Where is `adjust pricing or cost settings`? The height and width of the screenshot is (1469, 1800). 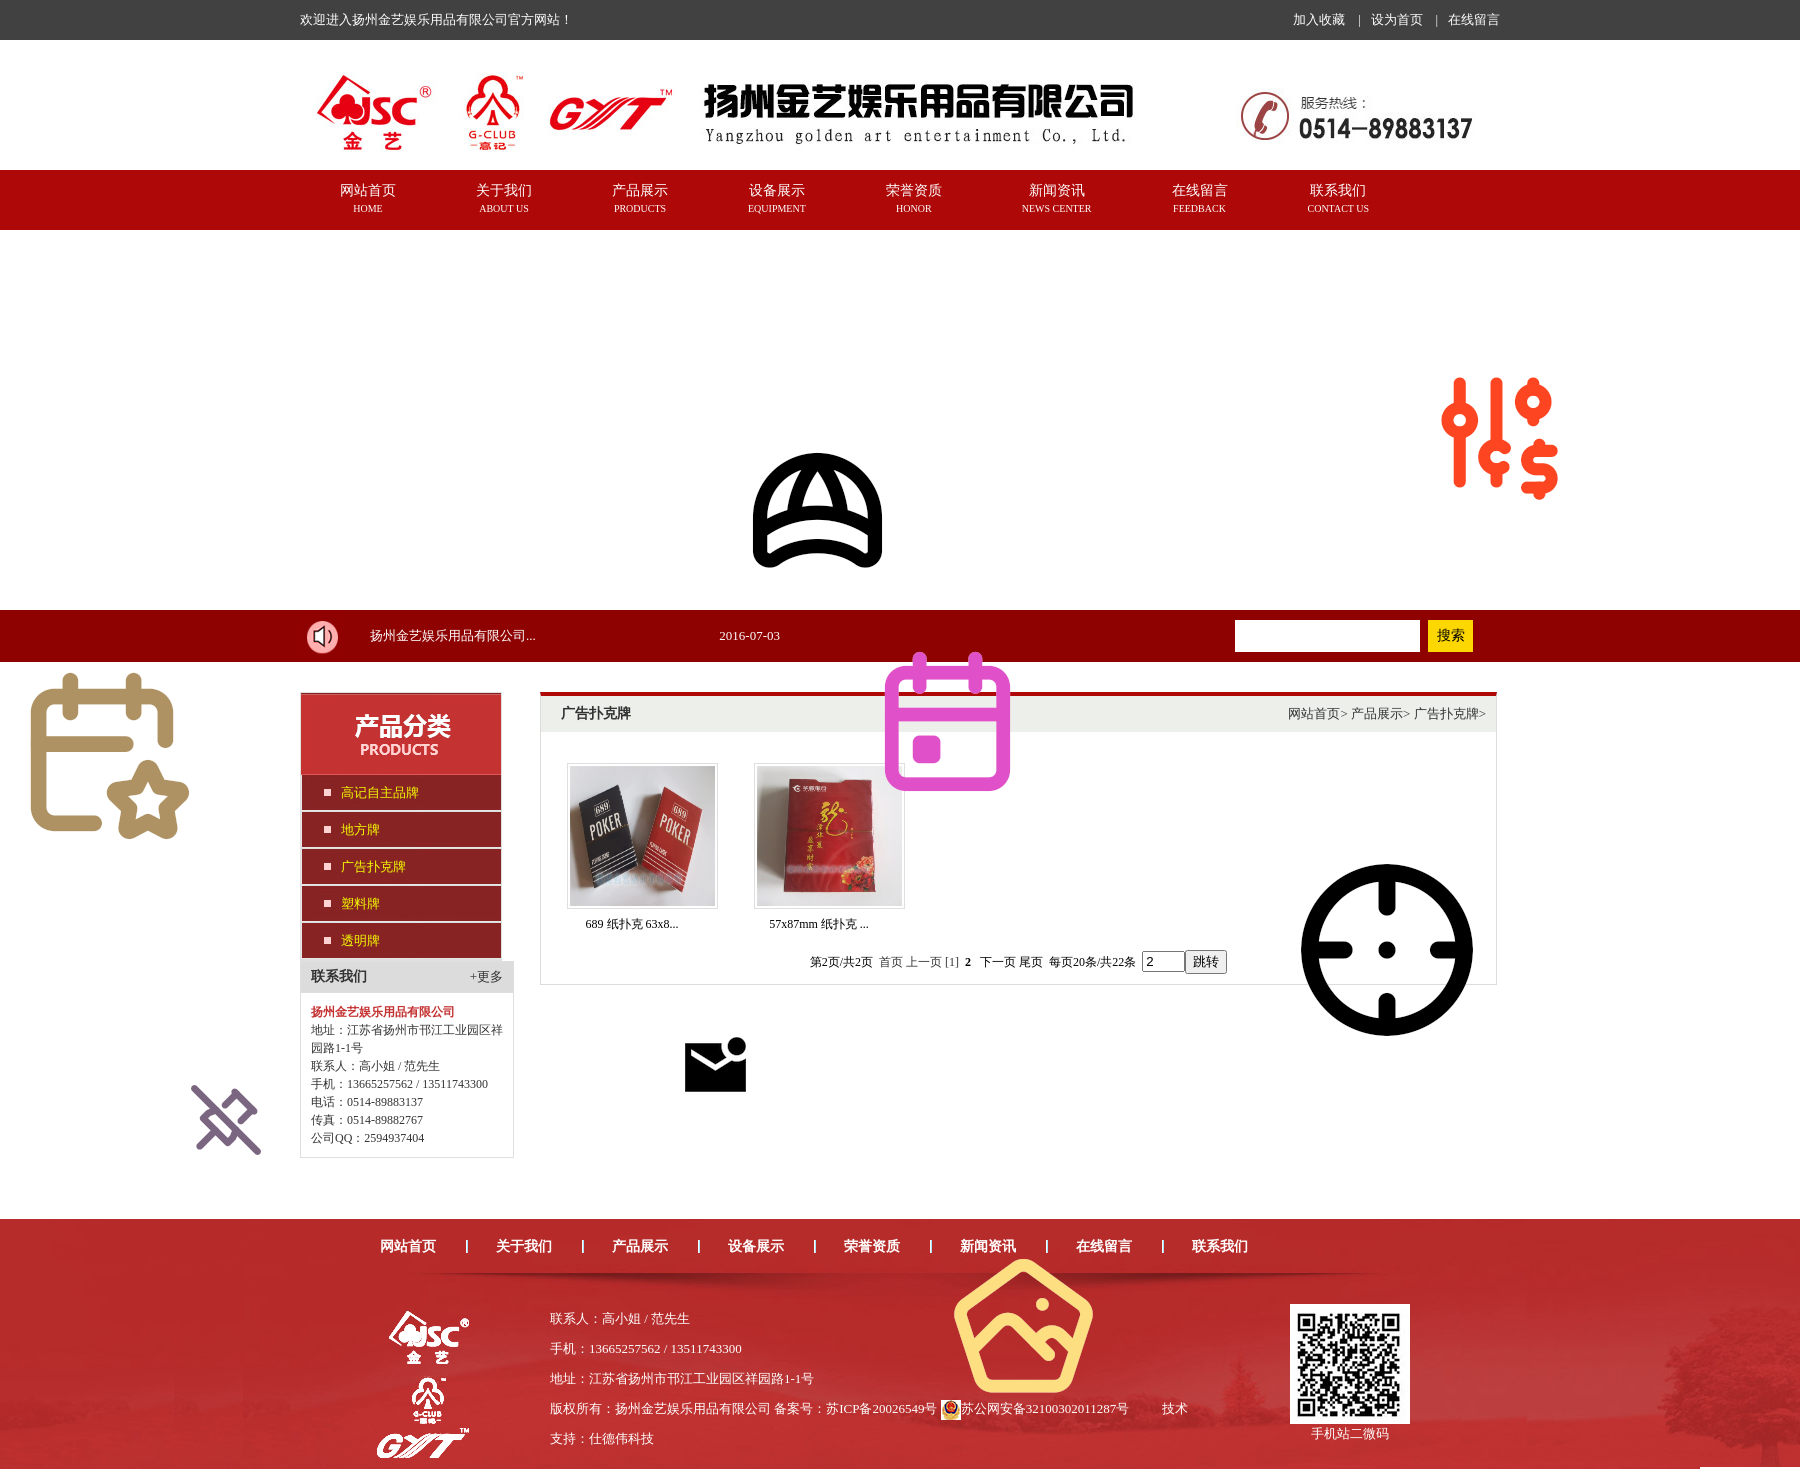
adjust pricing or cost settings is located at coordinates (1496, 432).